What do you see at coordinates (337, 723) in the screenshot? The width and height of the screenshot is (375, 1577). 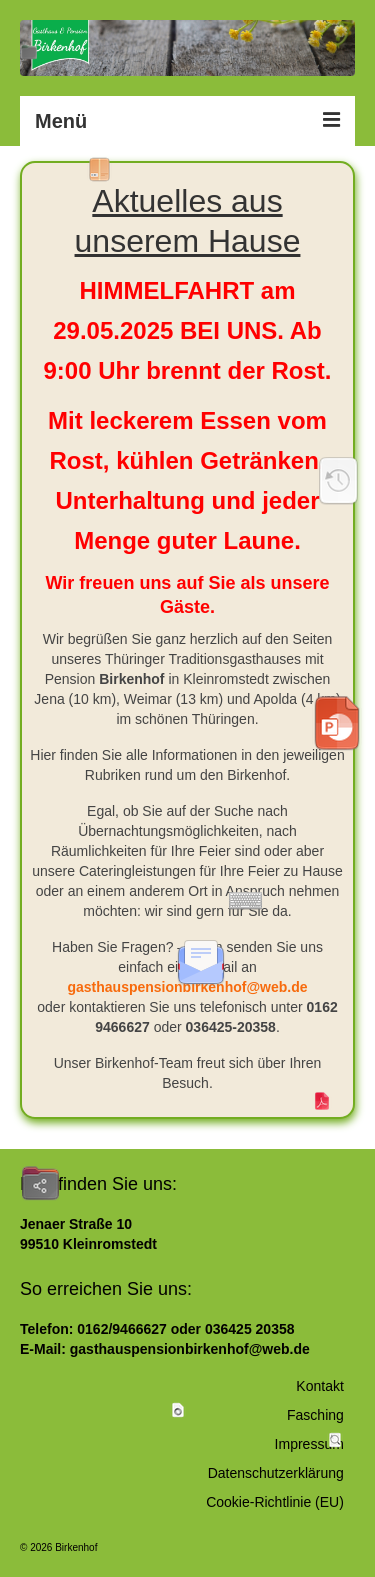 I see `open a PowerPoint presentation file` at bounding box center [337, 723].